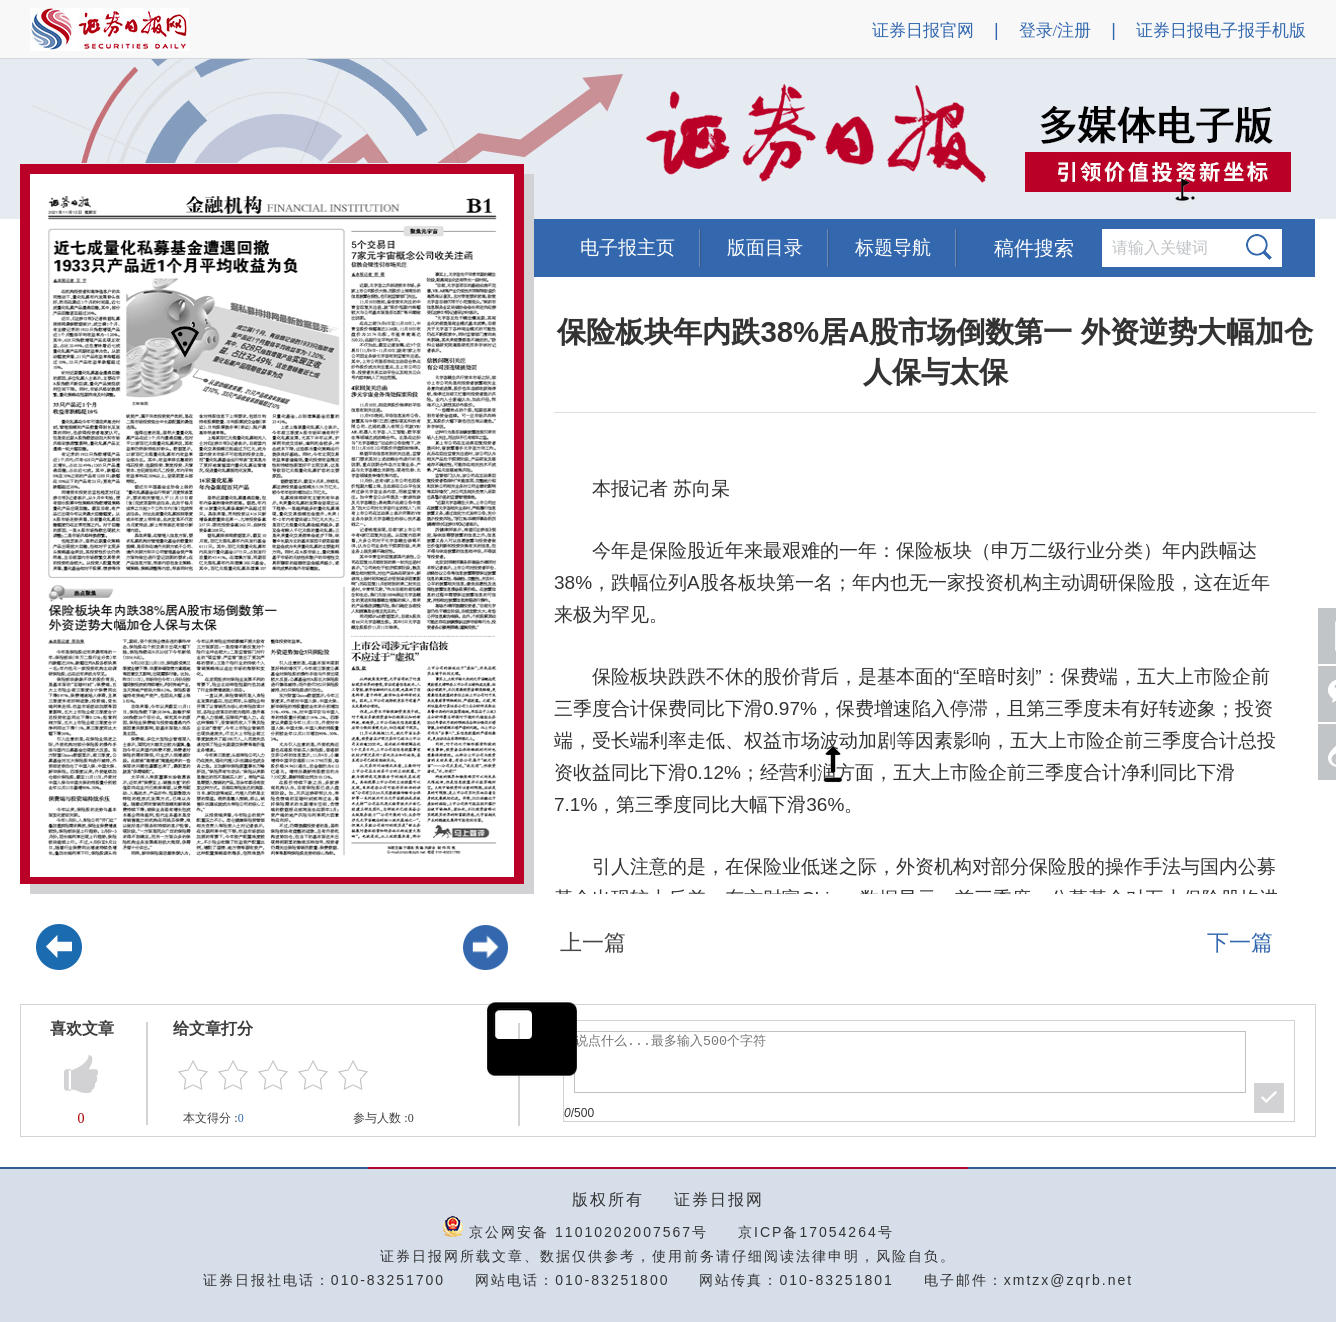 The width and height of the screenshot is (1336, 1322). I want to click on view nearby golf courses, so click(1184, 189).